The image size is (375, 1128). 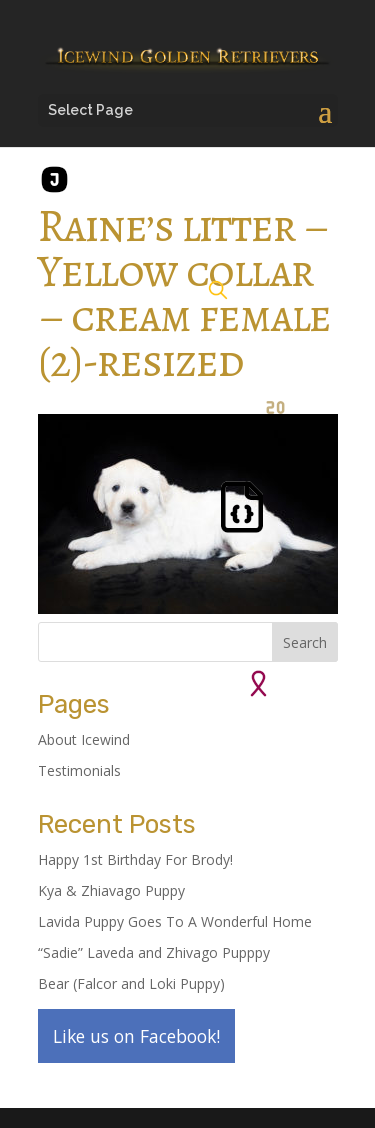 I want to click on search for content or items, so click(x=218, y=290).